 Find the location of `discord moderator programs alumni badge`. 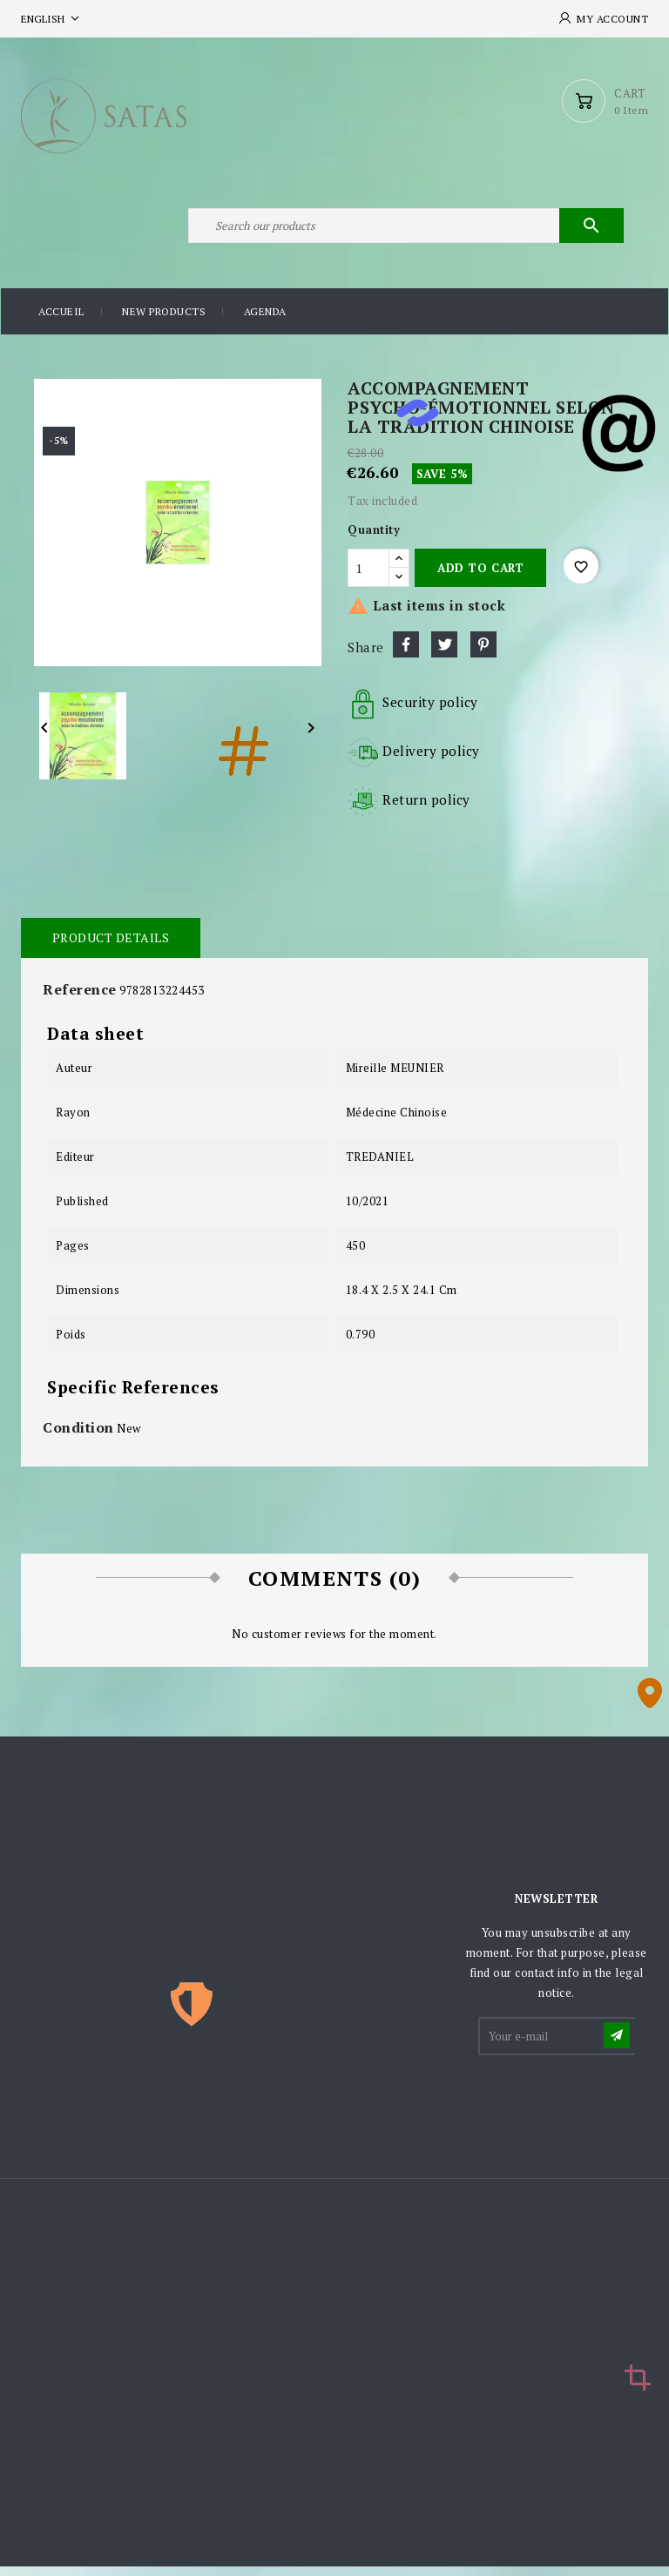

discord moderator programs alumni badge is located at coordinates (192, 2004).